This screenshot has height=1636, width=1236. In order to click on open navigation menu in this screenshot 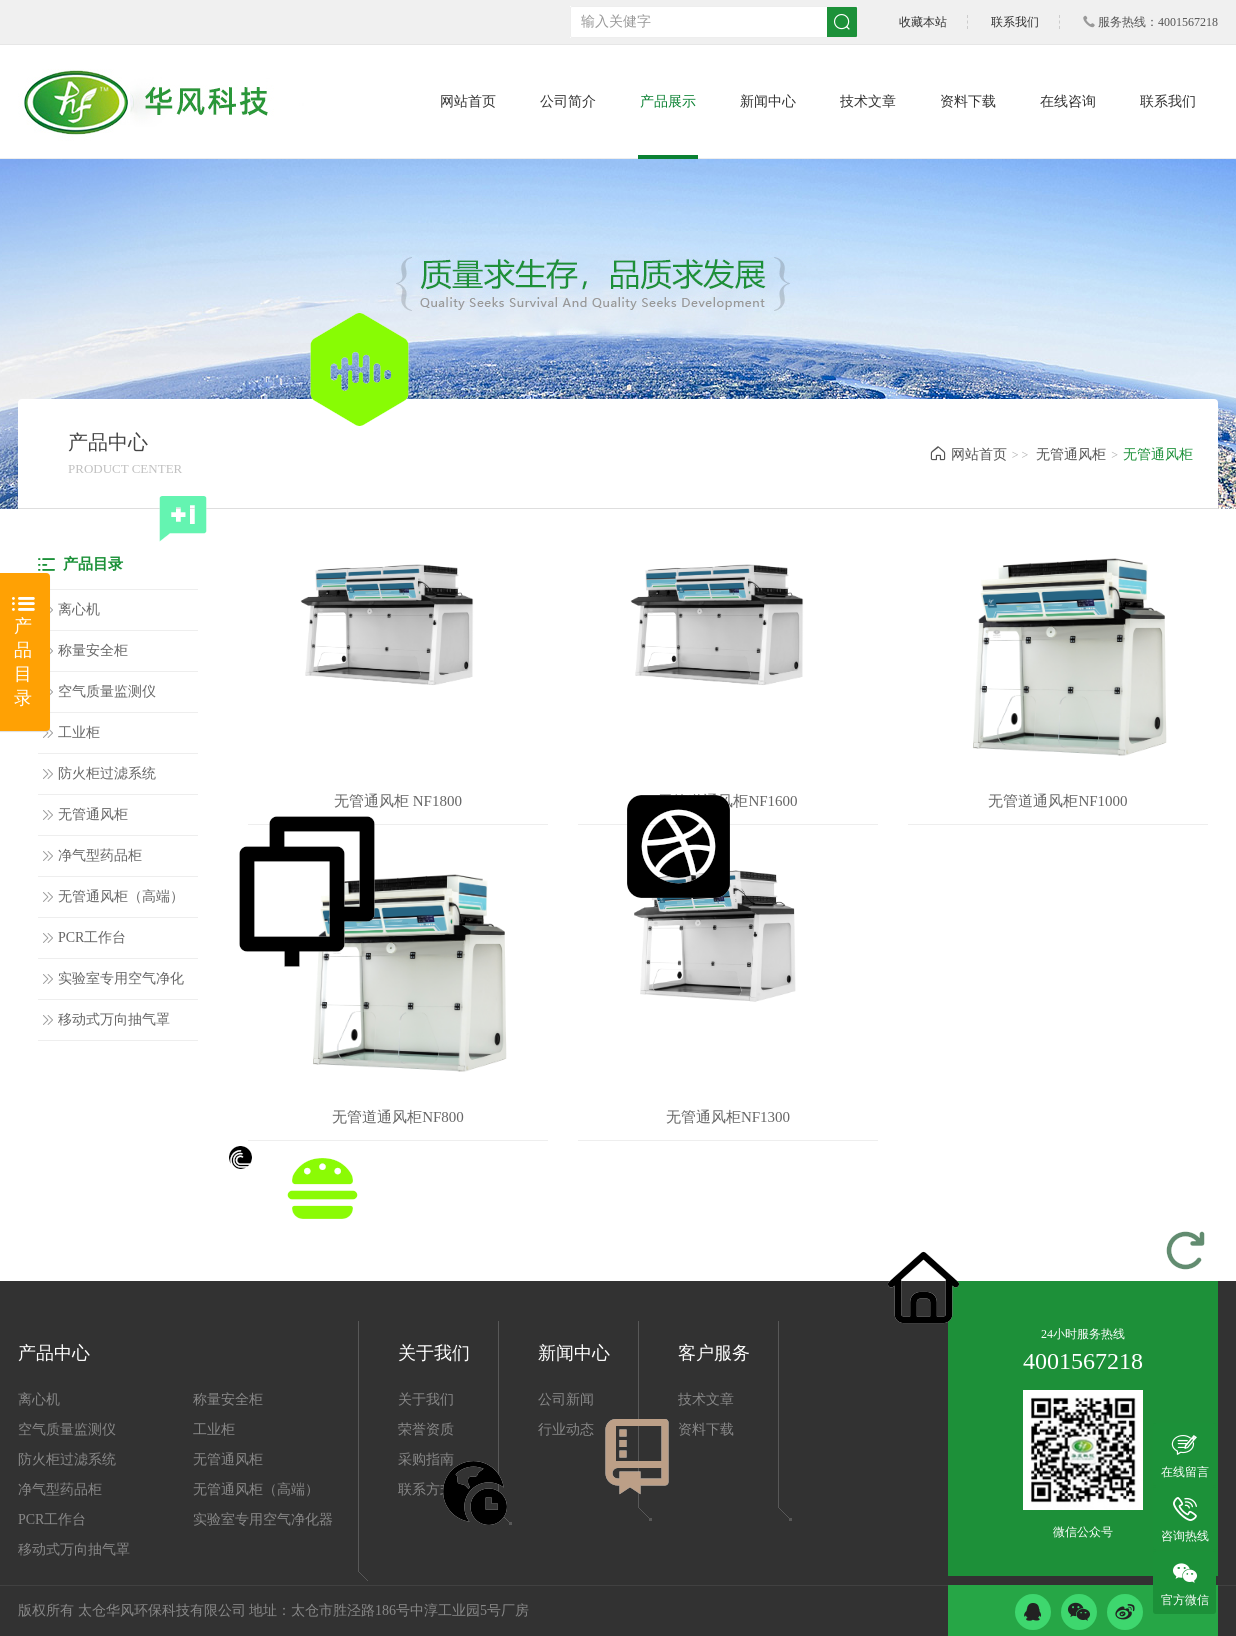, I will do `click(322, 1188)`.